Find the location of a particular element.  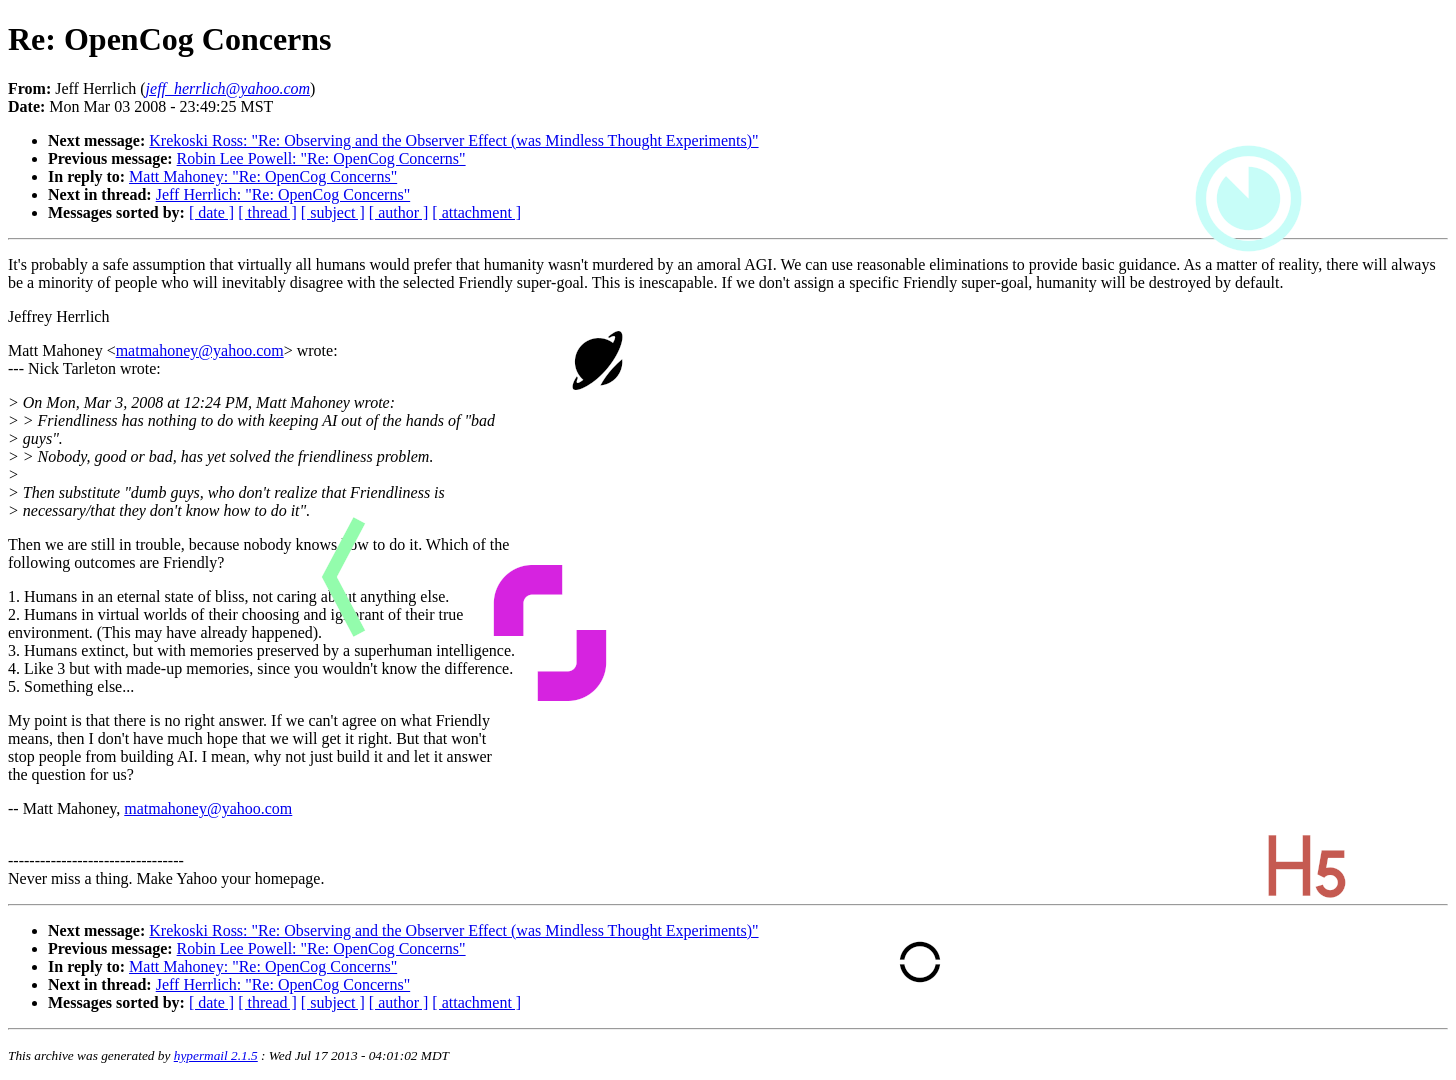

indicates task progress at approximately 70% complete is located at coordinates (1248, 198).